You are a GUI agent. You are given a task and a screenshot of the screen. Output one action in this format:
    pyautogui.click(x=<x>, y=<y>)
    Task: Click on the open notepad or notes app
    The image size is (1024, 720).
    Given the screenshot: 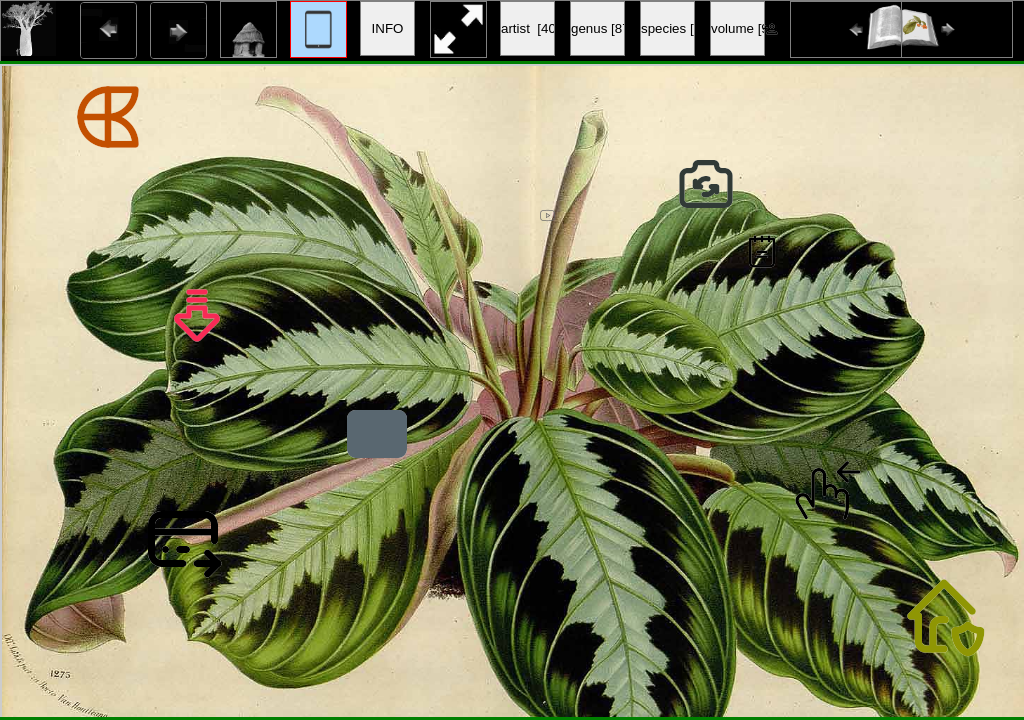 What is the action you would take?
    pyautogui.click(x=762, y=252)
    